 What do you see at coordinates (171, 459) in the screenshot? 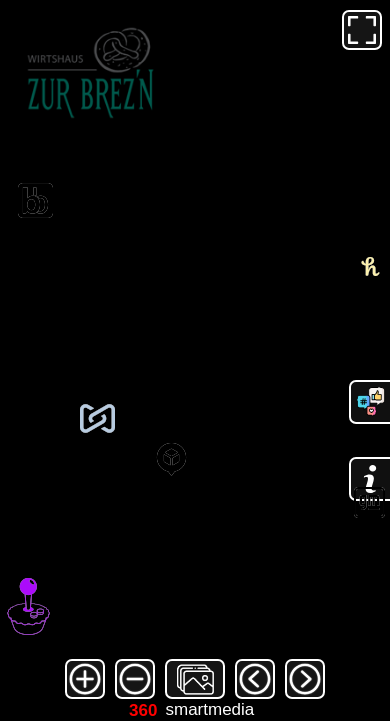
I see `open the AfterShip package tracking app` at bounding box center [171, 459].